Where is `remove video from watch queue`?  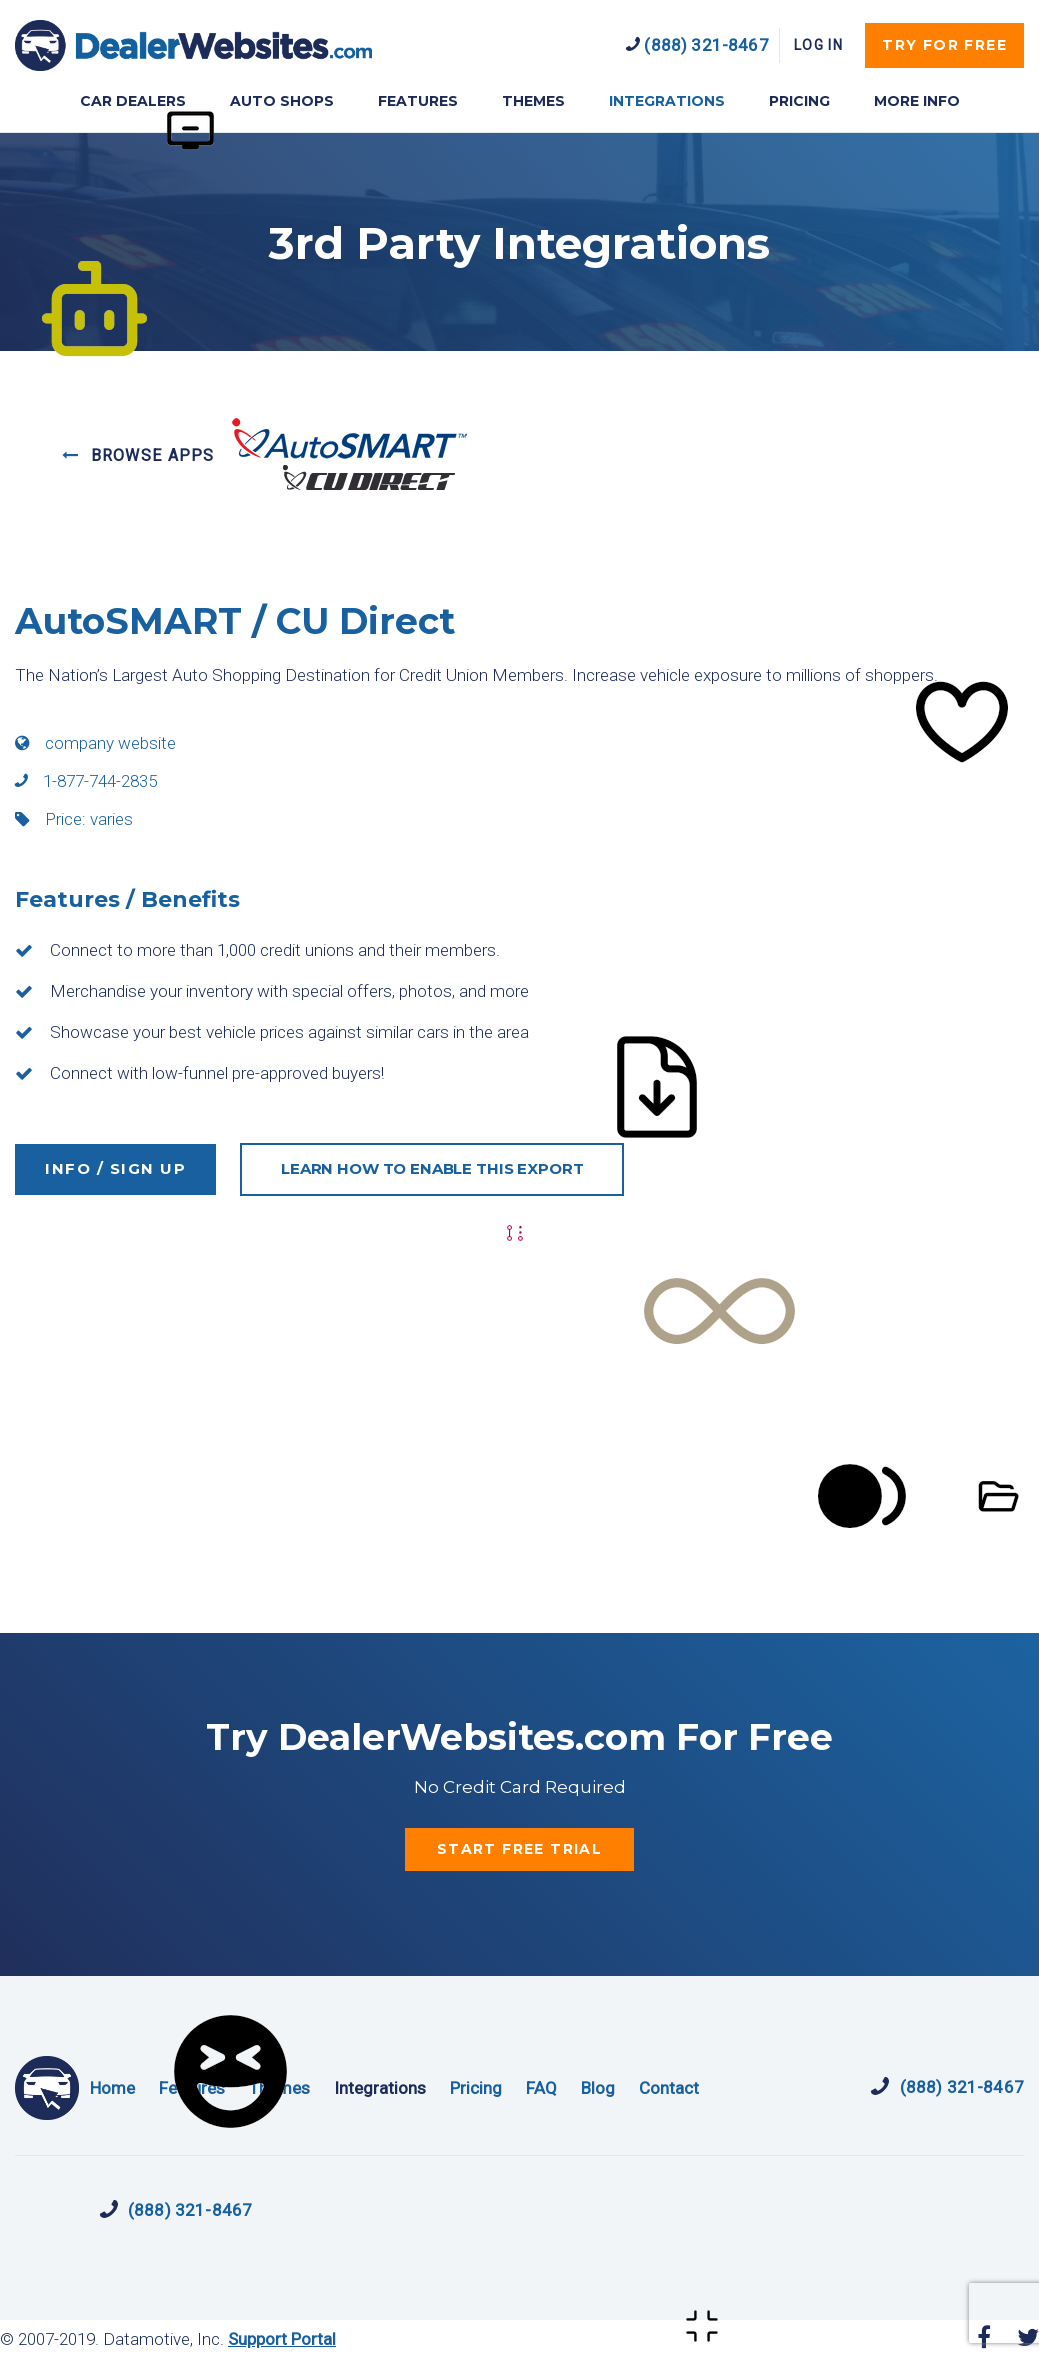
remove video from watch queue is located at coordinates (190, 130).